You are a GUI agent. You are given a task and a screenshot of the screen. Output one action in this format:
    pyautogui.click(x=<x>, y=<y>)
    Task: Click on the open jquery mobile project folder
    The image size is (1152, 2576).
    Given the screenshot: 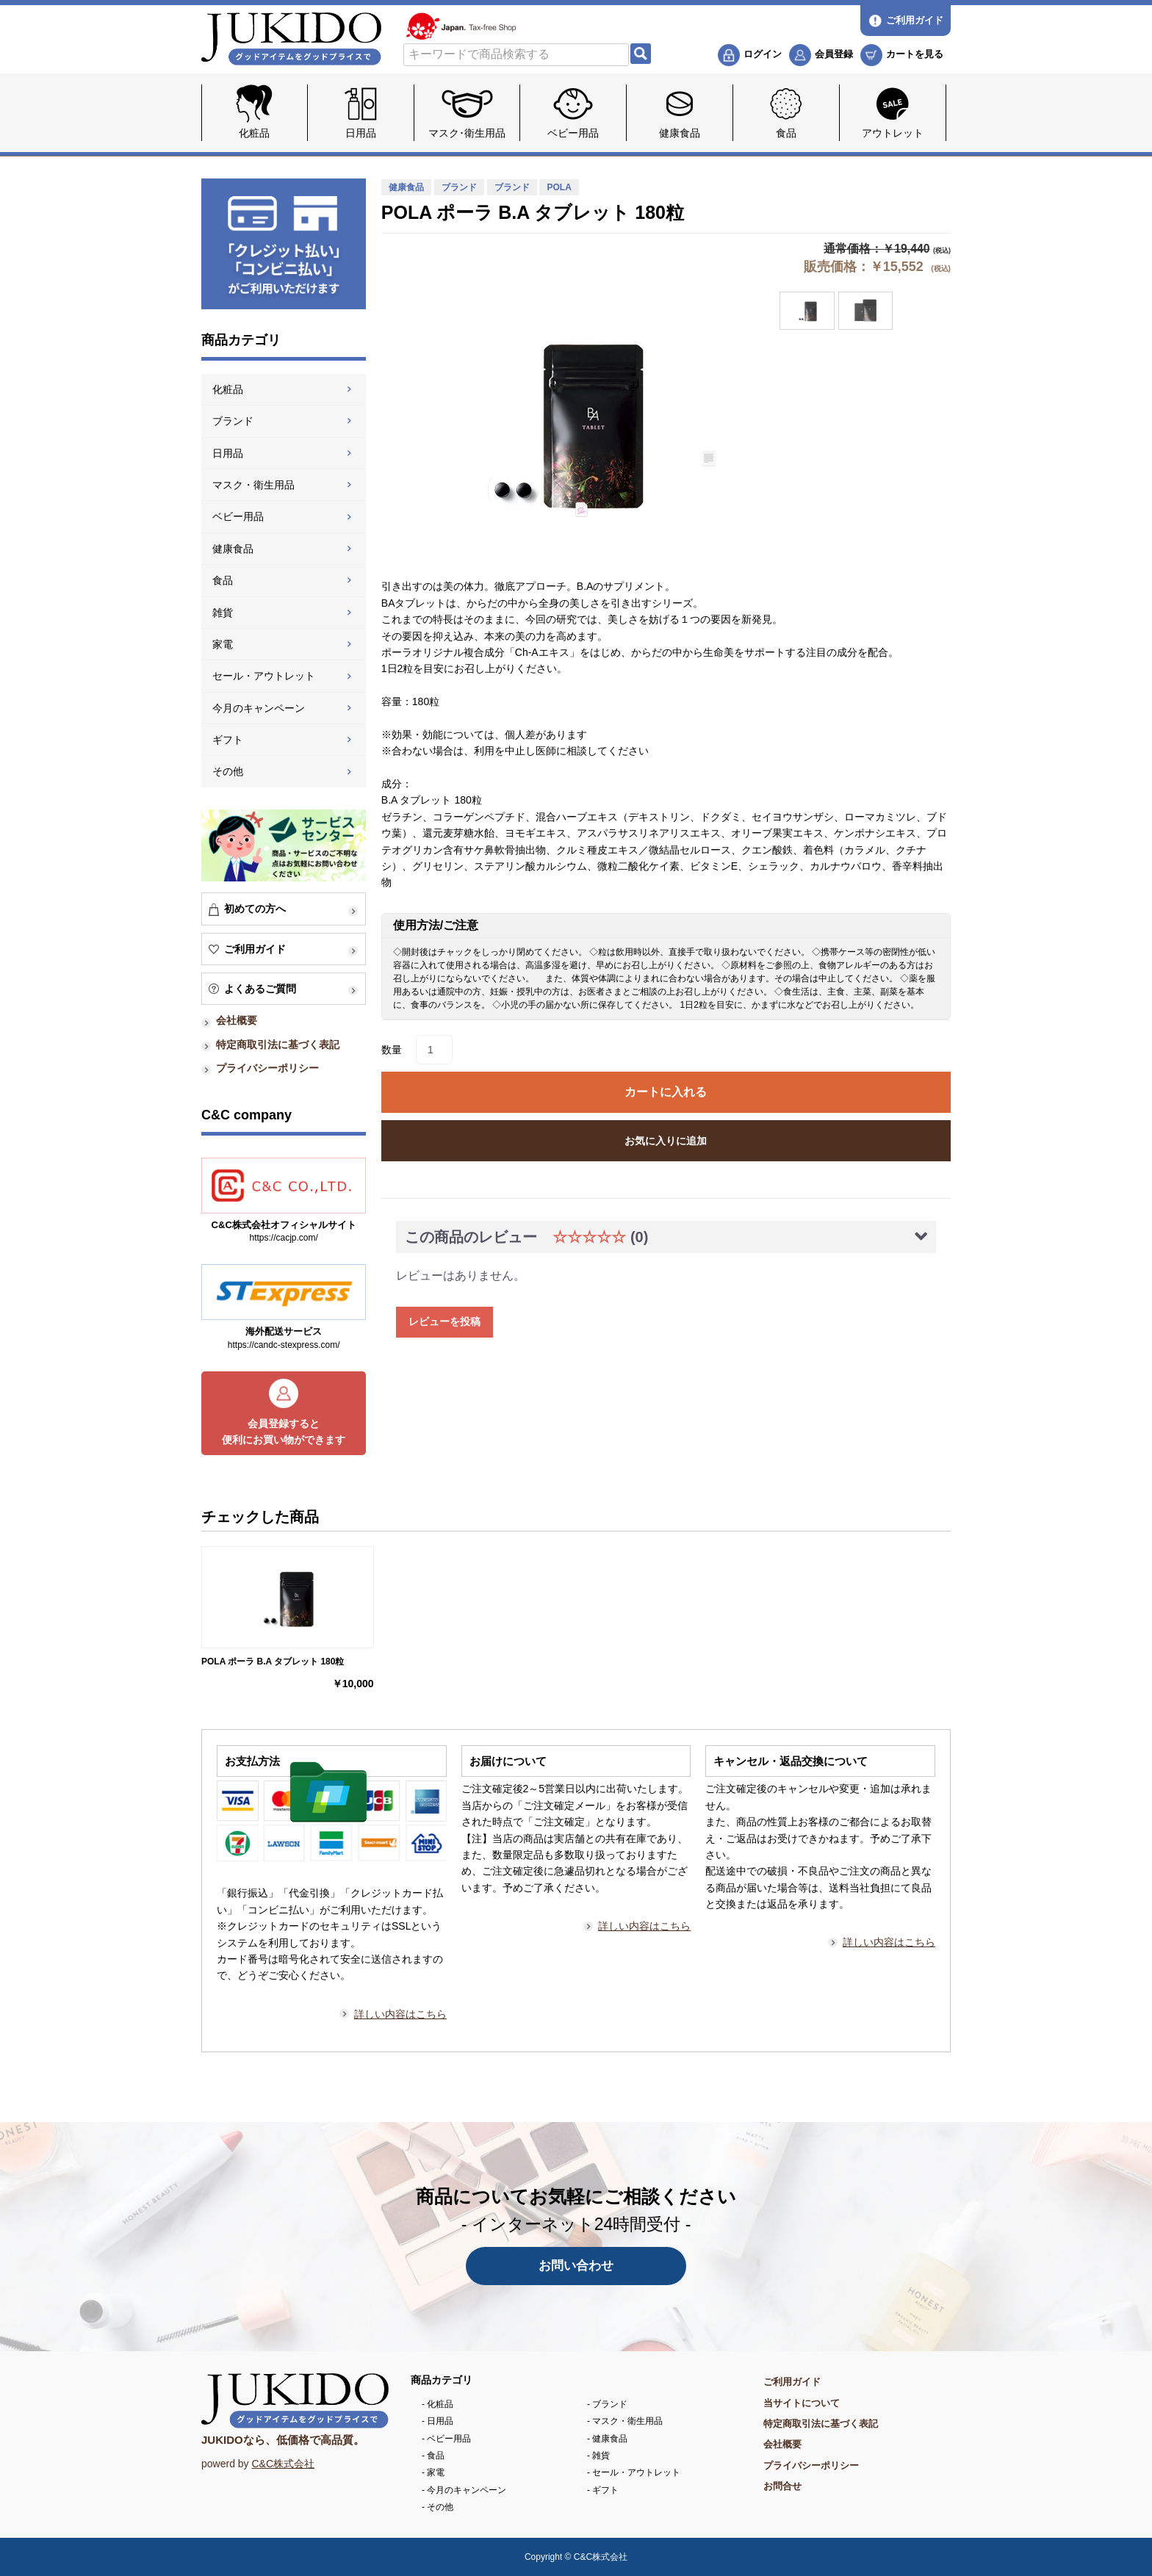 What is the action you would take?
    pyautogui.click(x=328, y=1794)
    